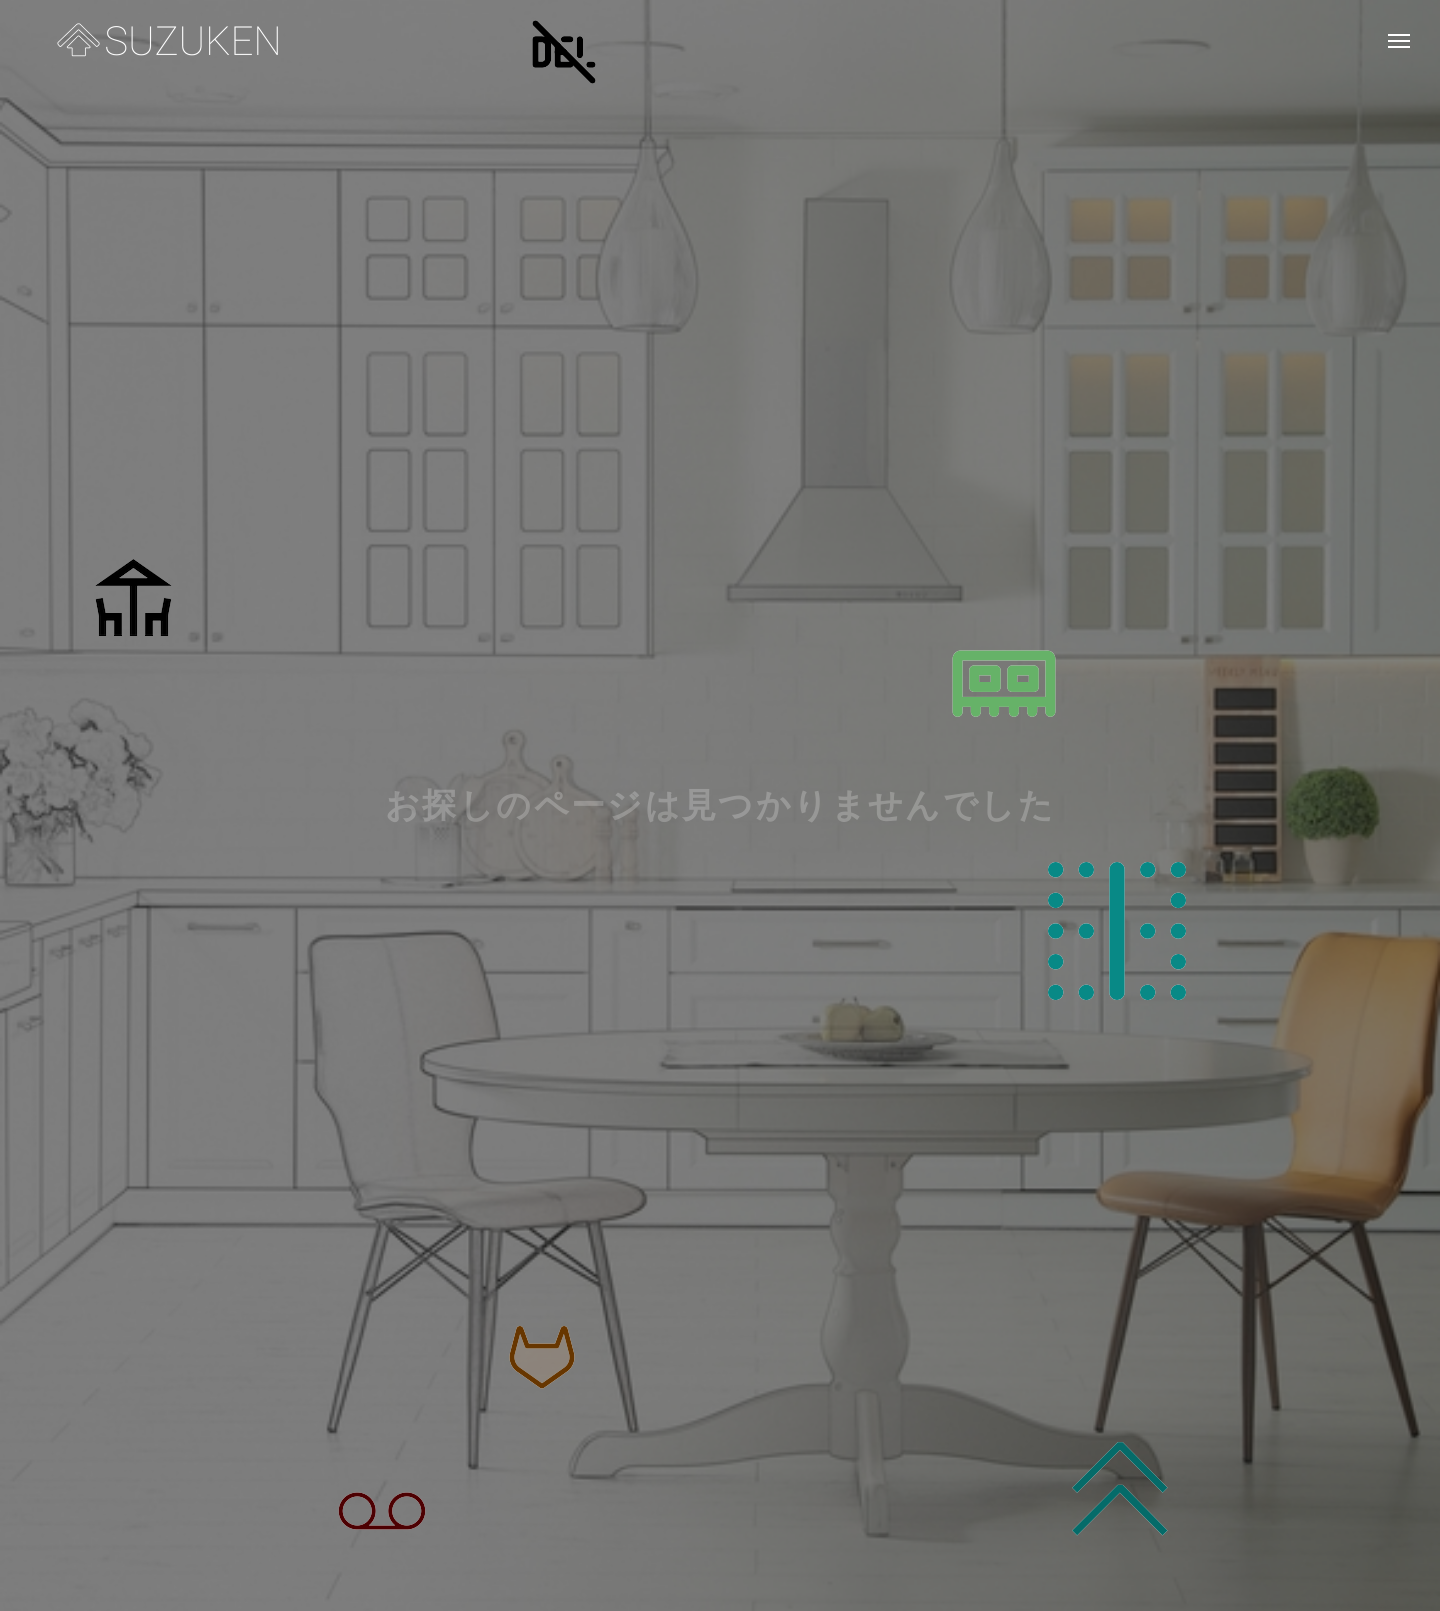  Describe the element at coordinates (1004, 682) in the screenshot. I see `view device memory or RAM usage` at that location.